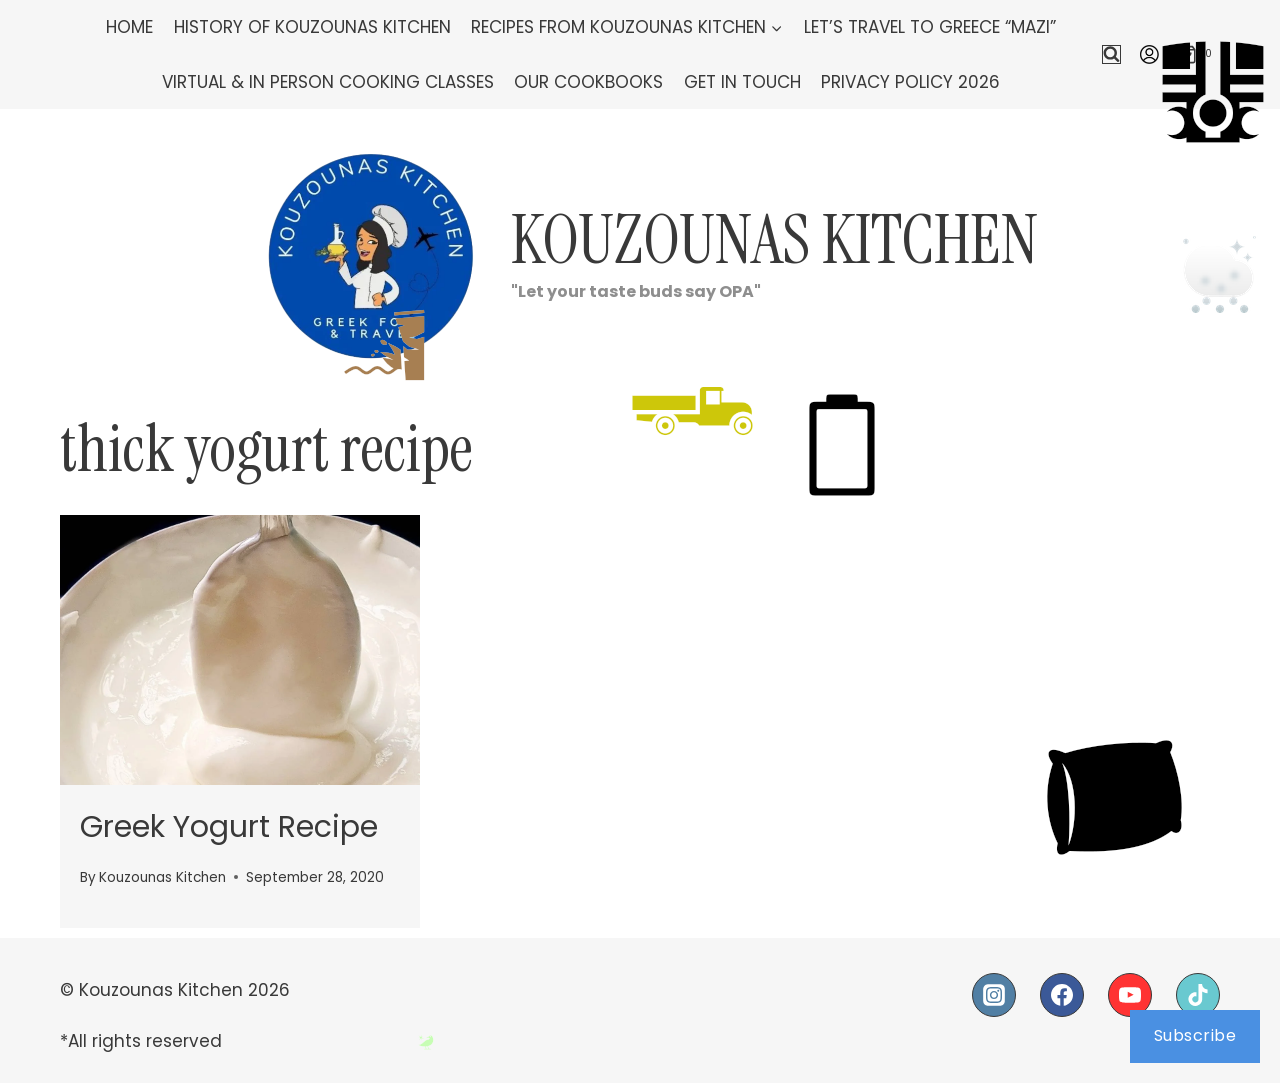 Image resolution: width=1280 pixels, height=1083 pixels. What do you see at coordinates (692, 411) in the screenshot?
I see `select flatbed truck for delivery option` at bounding box center [692, 411].